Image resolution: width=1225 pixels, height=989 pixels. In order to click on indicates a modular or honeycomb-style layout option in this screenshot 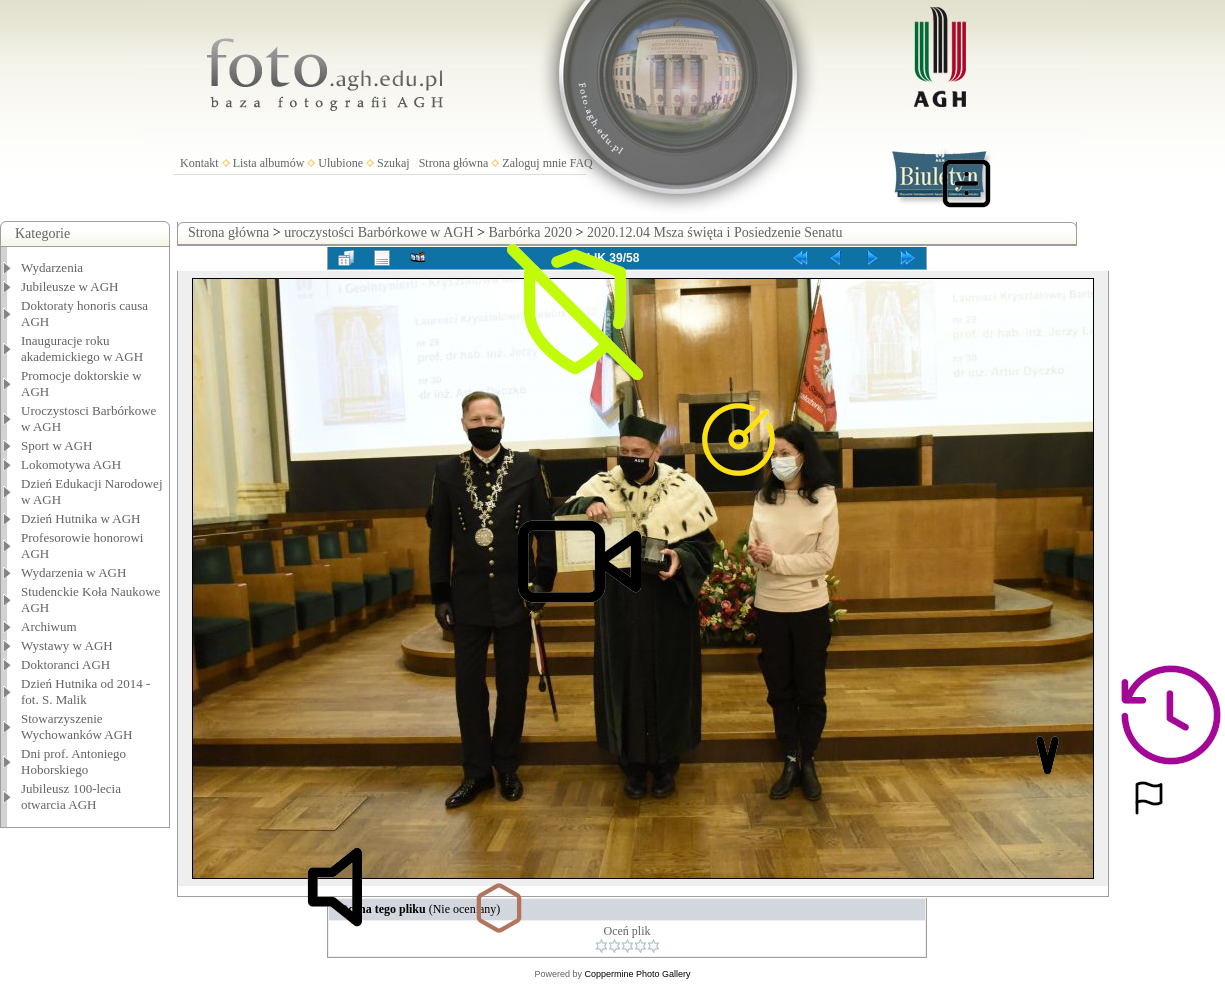, I will do `click(499, 908)`.